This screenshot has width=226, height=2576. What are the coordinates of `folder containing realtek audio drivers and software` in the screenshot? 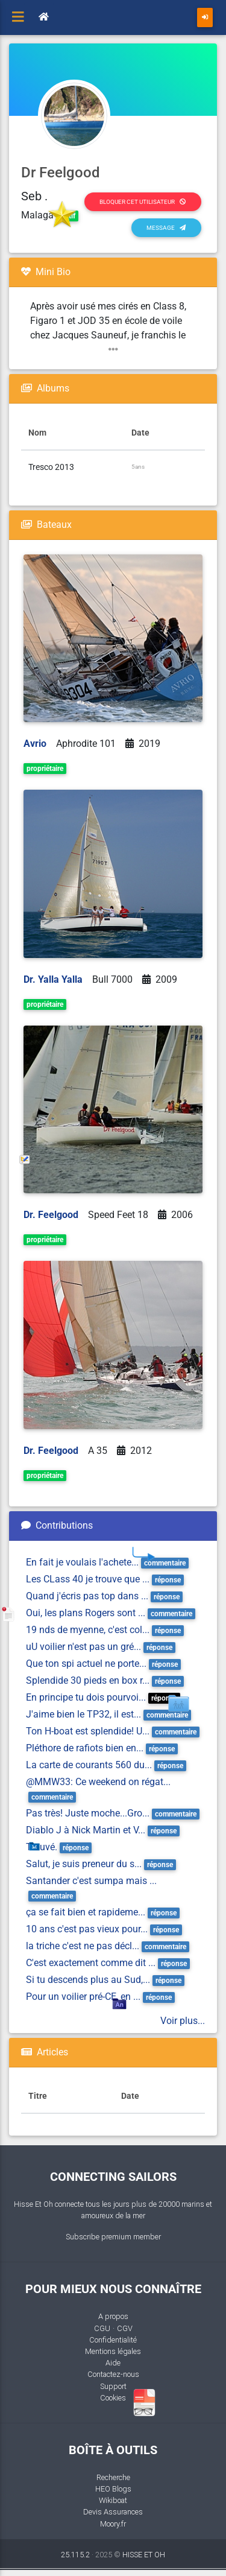 It's located at (34, 1847).